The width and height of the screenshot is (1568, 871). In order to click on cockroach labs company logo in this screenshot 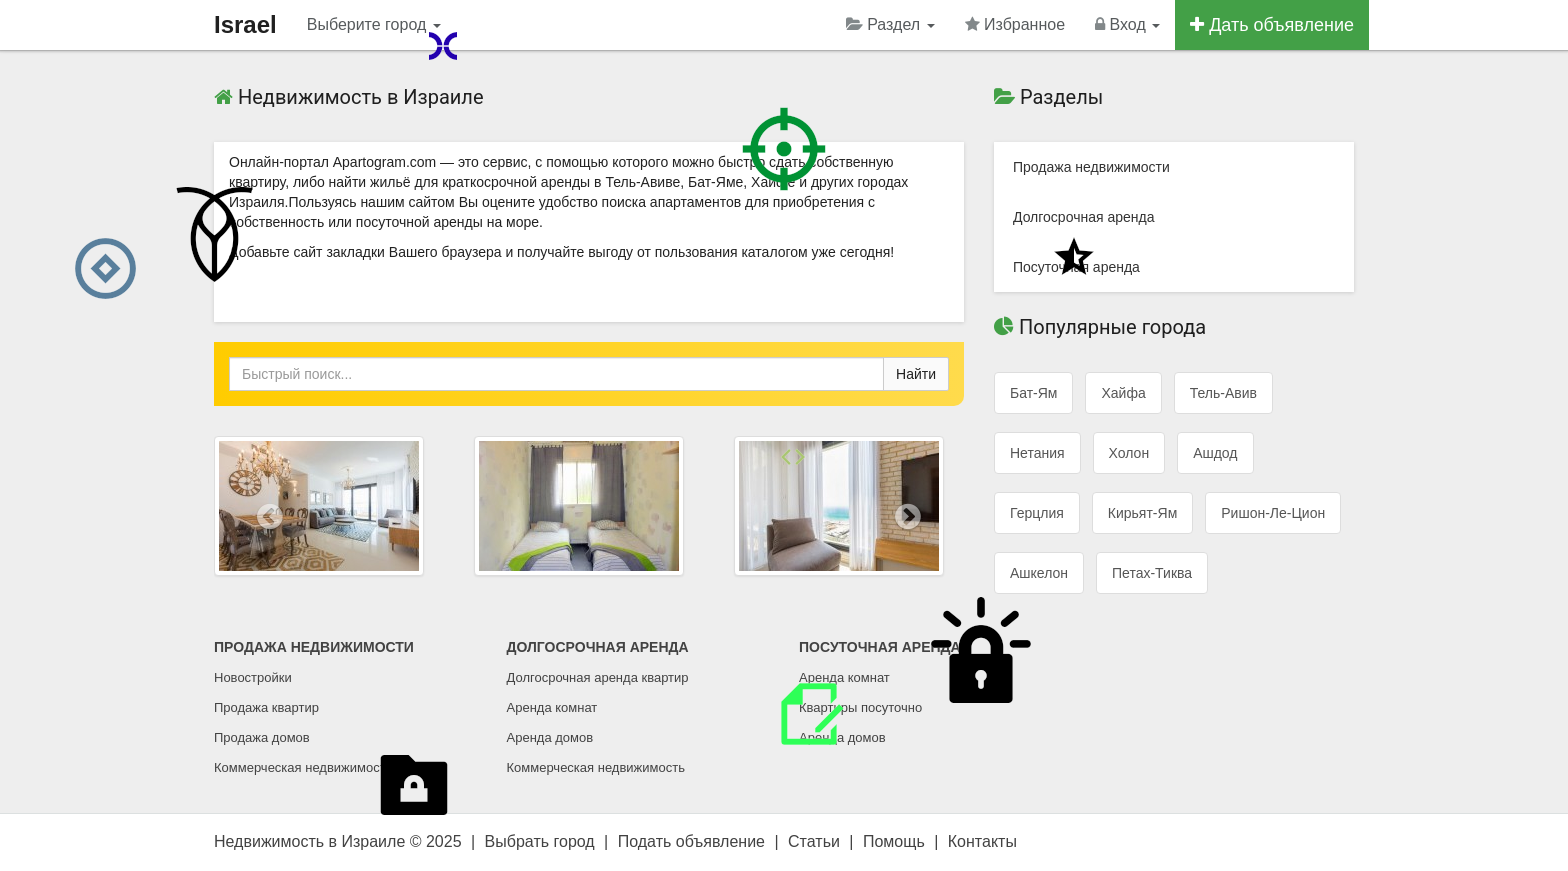, I will do `click(214, 234)`.